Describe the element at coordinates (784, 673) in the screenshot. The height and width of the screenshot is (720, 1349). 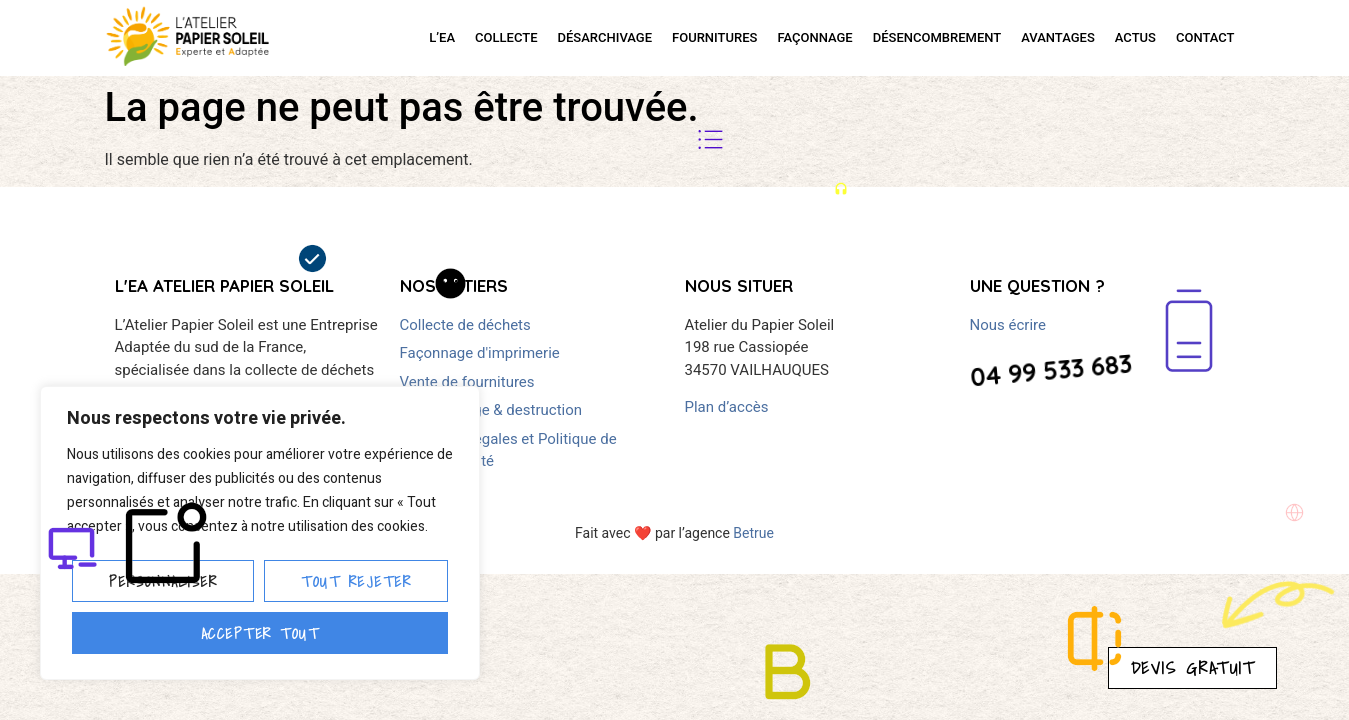
I see `apply bold formatting to selected text` at that location.